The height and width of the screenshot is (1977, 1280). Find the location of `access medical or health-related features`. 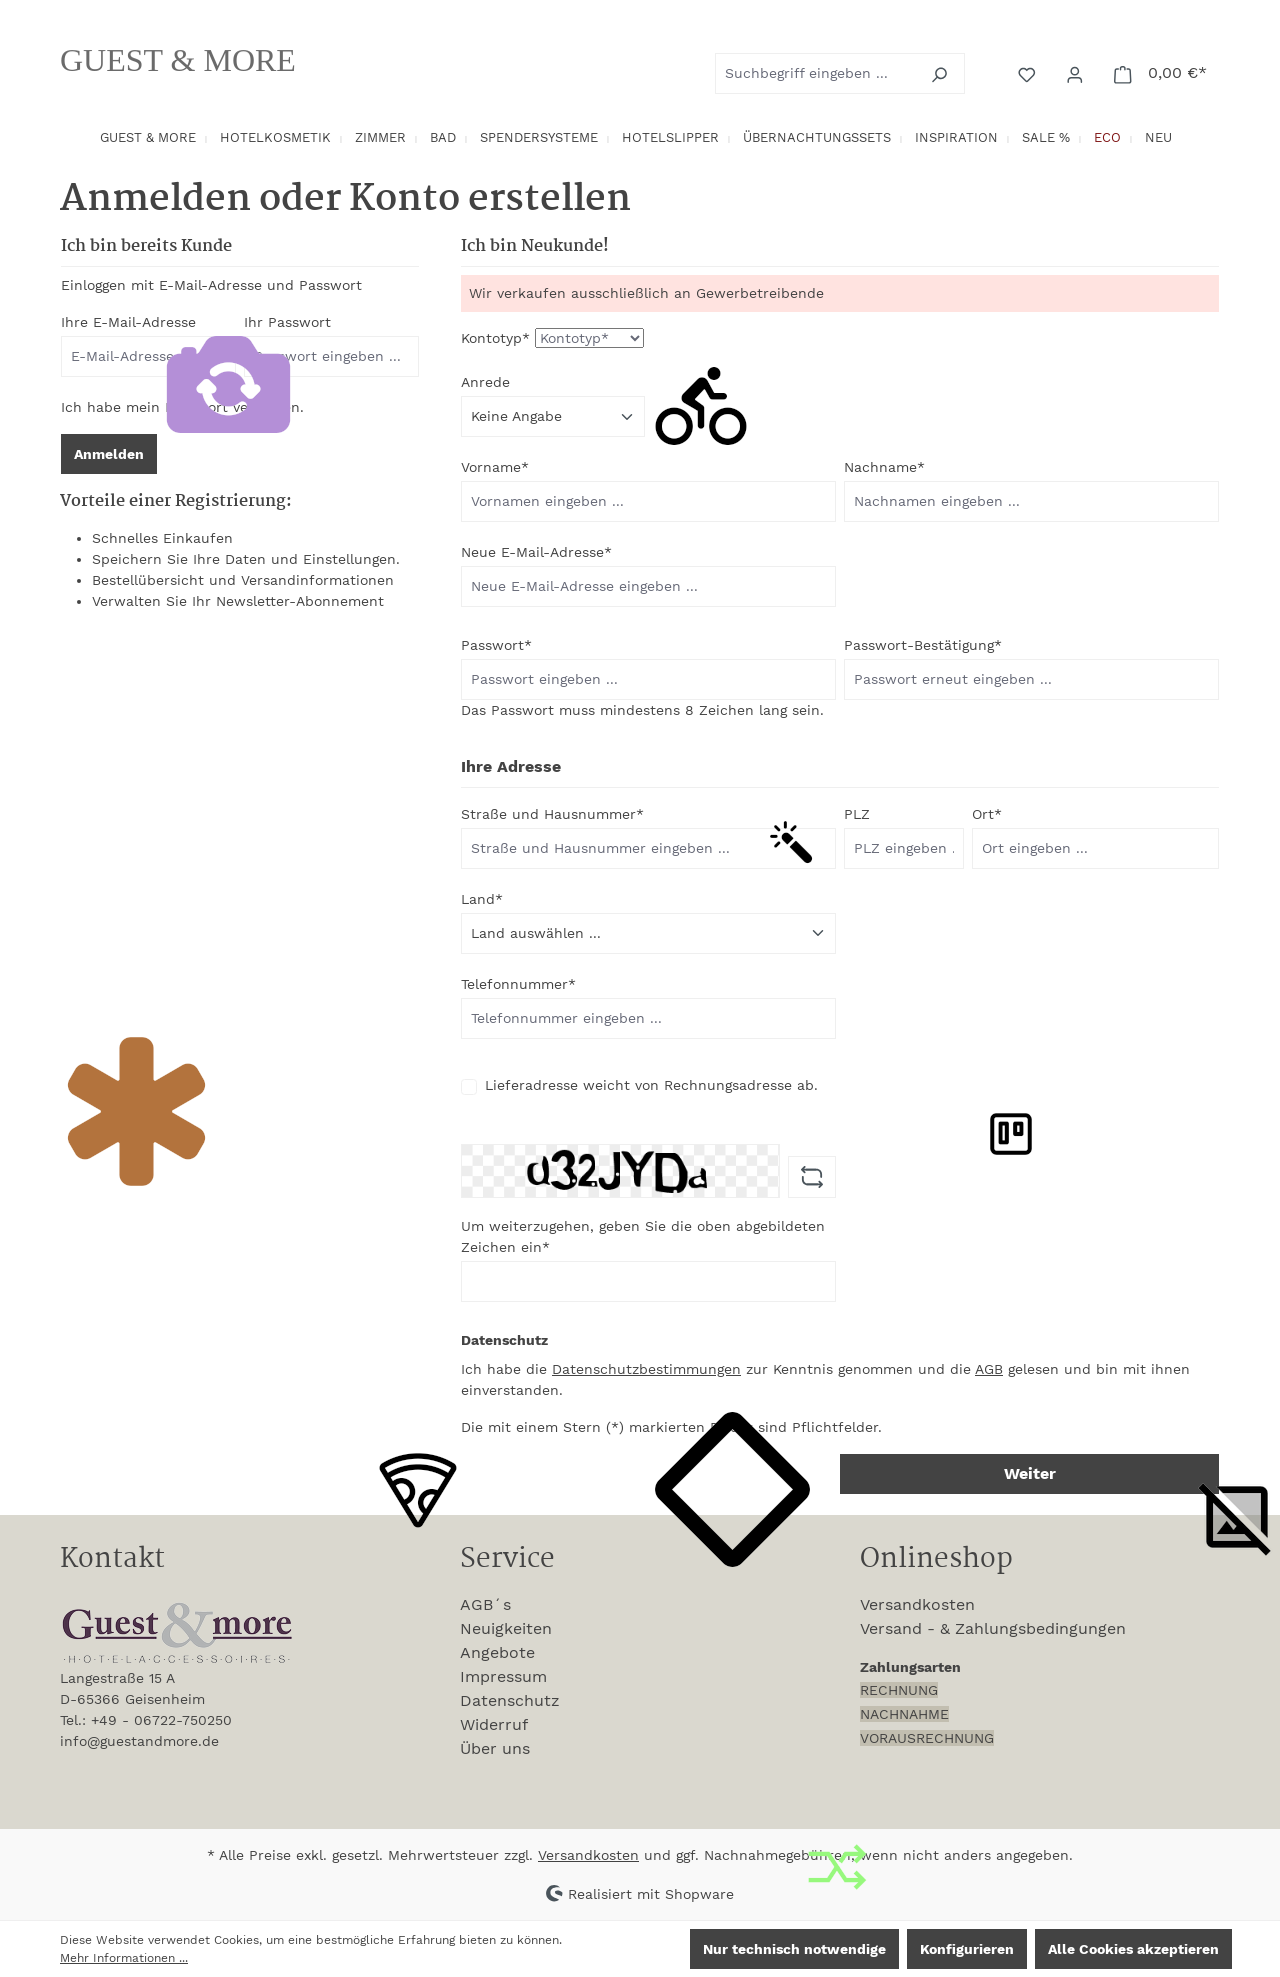

access medical or health-related features is located at coordinates (136, 1111).